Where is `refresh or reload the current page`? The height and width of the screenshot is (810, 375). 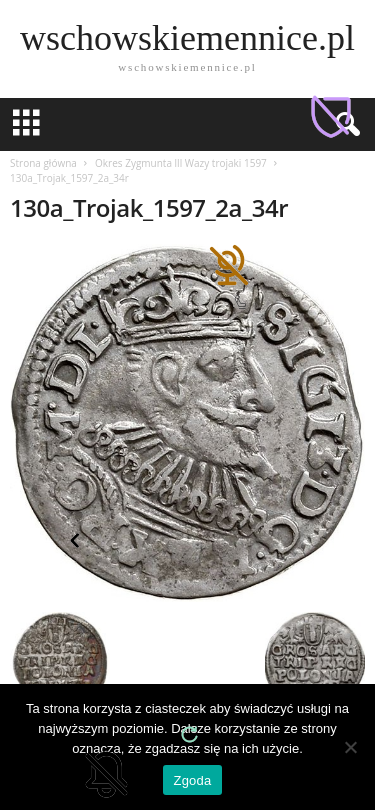
refresh or reload the current page is located at coordinates (189, 734).